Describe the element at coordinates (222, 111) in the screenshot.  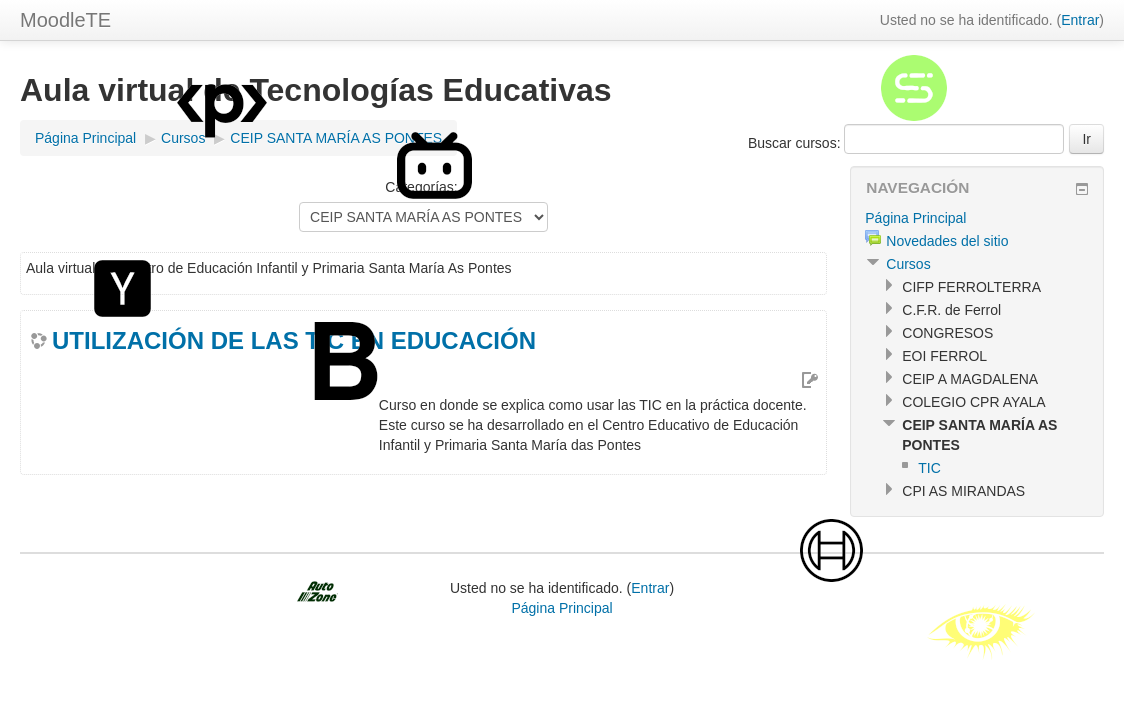
I see `visit the Packt publishing website` at that location.